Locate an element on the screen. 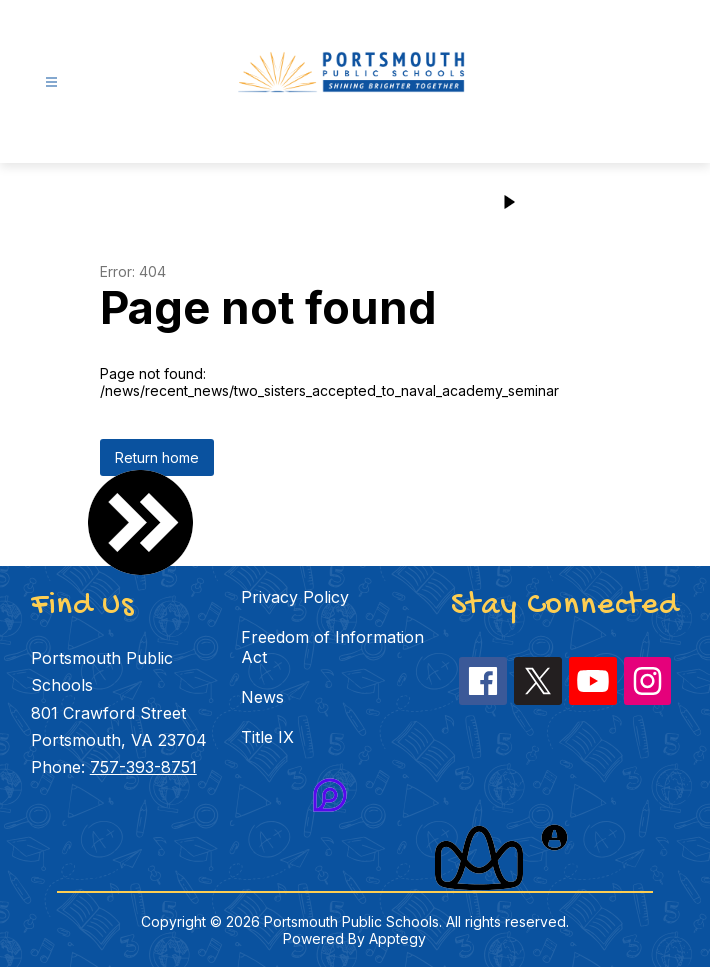  open microsoft loop app is located at coordinates (330, 795).